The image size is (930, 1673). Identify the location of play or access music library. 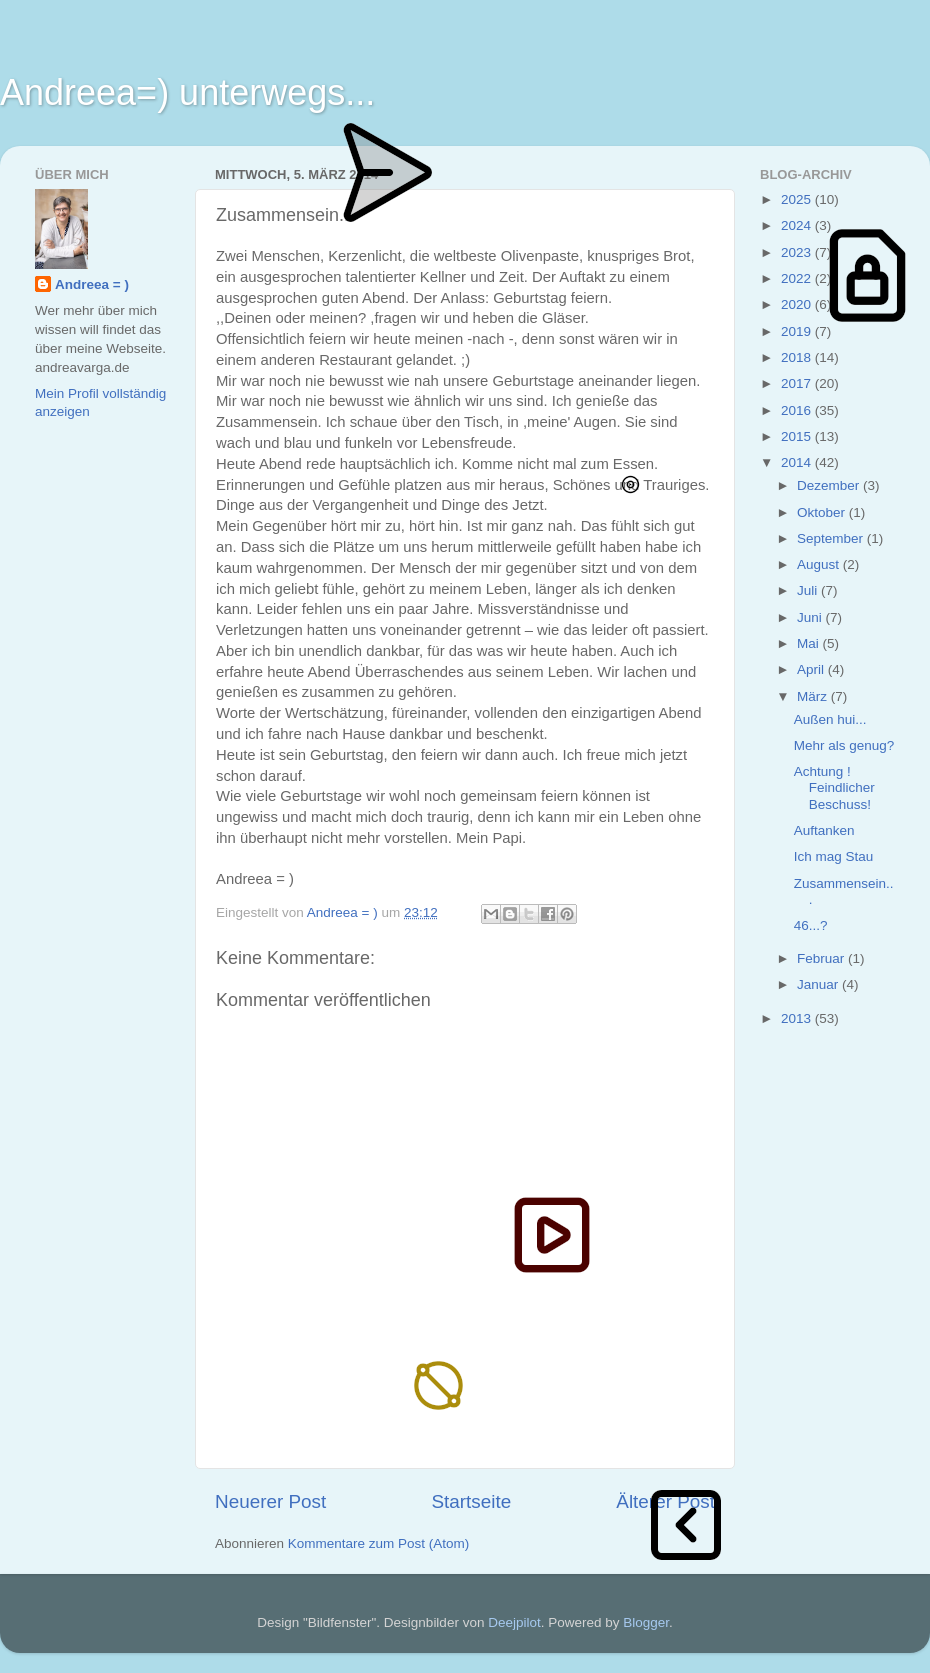
(630, 484).